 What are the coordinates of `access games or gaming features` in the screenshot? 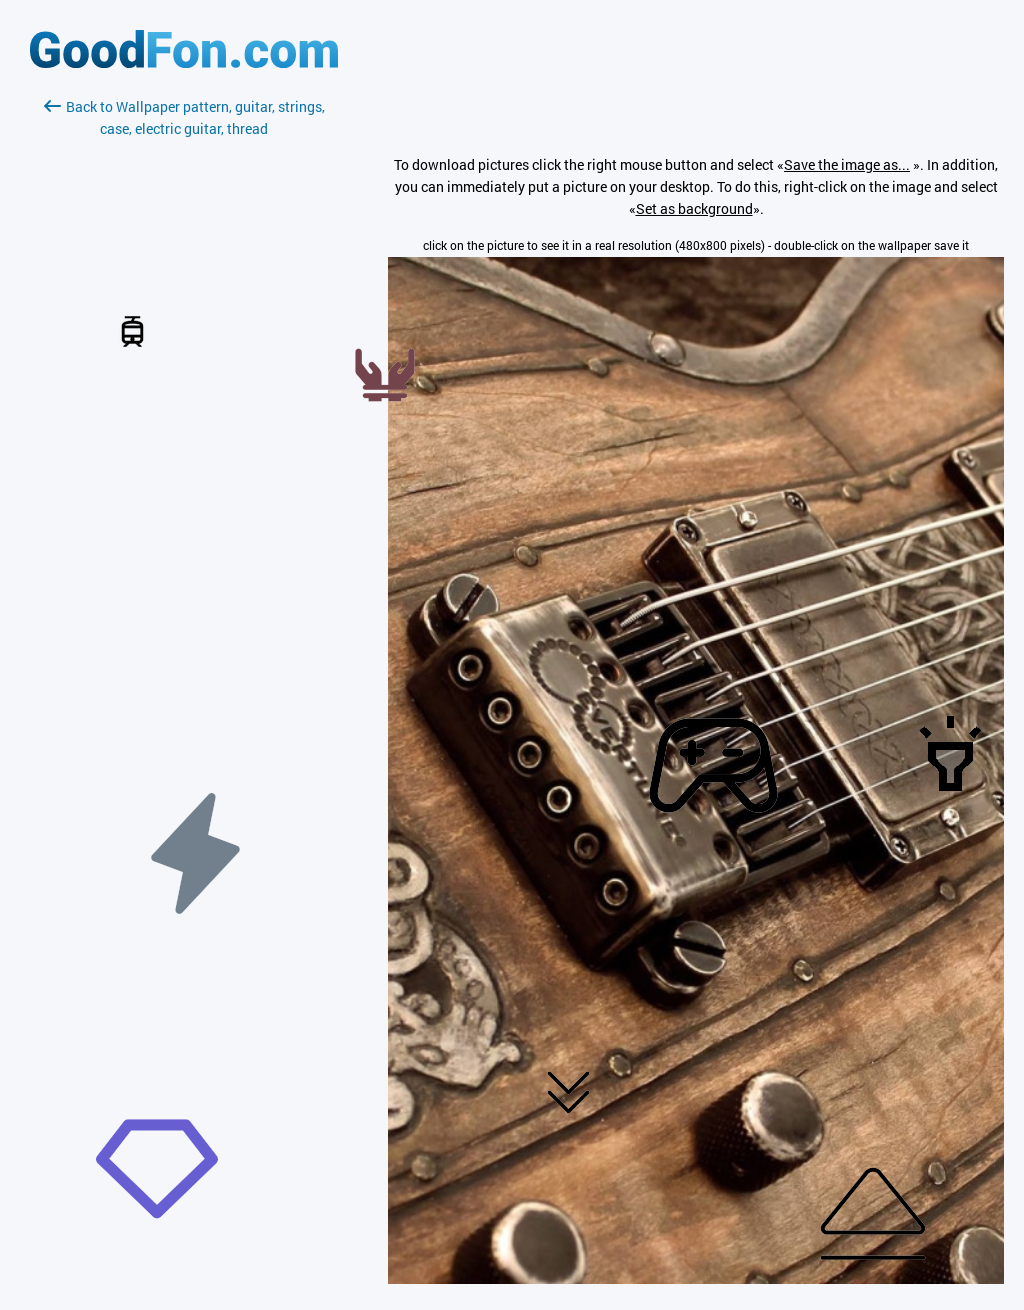 It's located at (713, 765).